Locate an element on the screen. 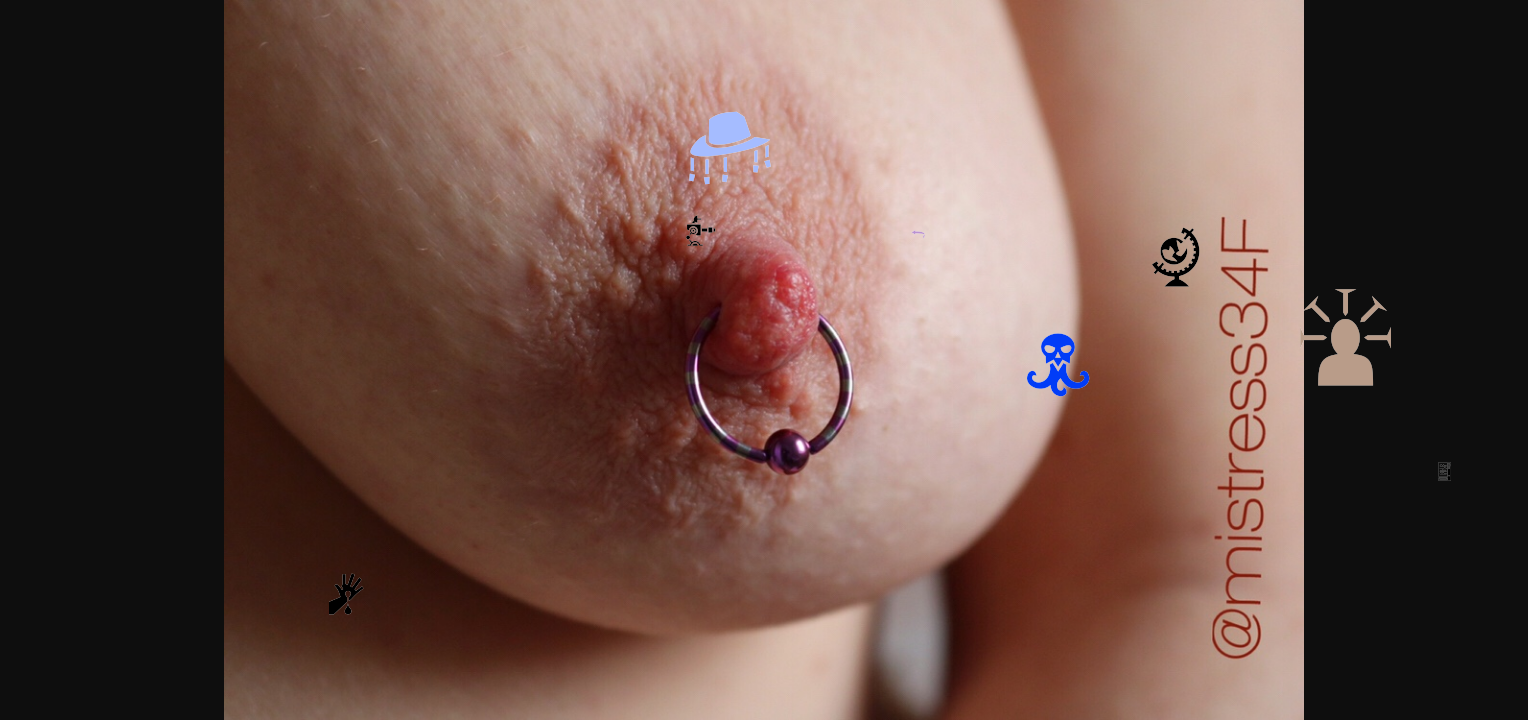  access global or worldwide settings is located at coordinates (1175, 257).